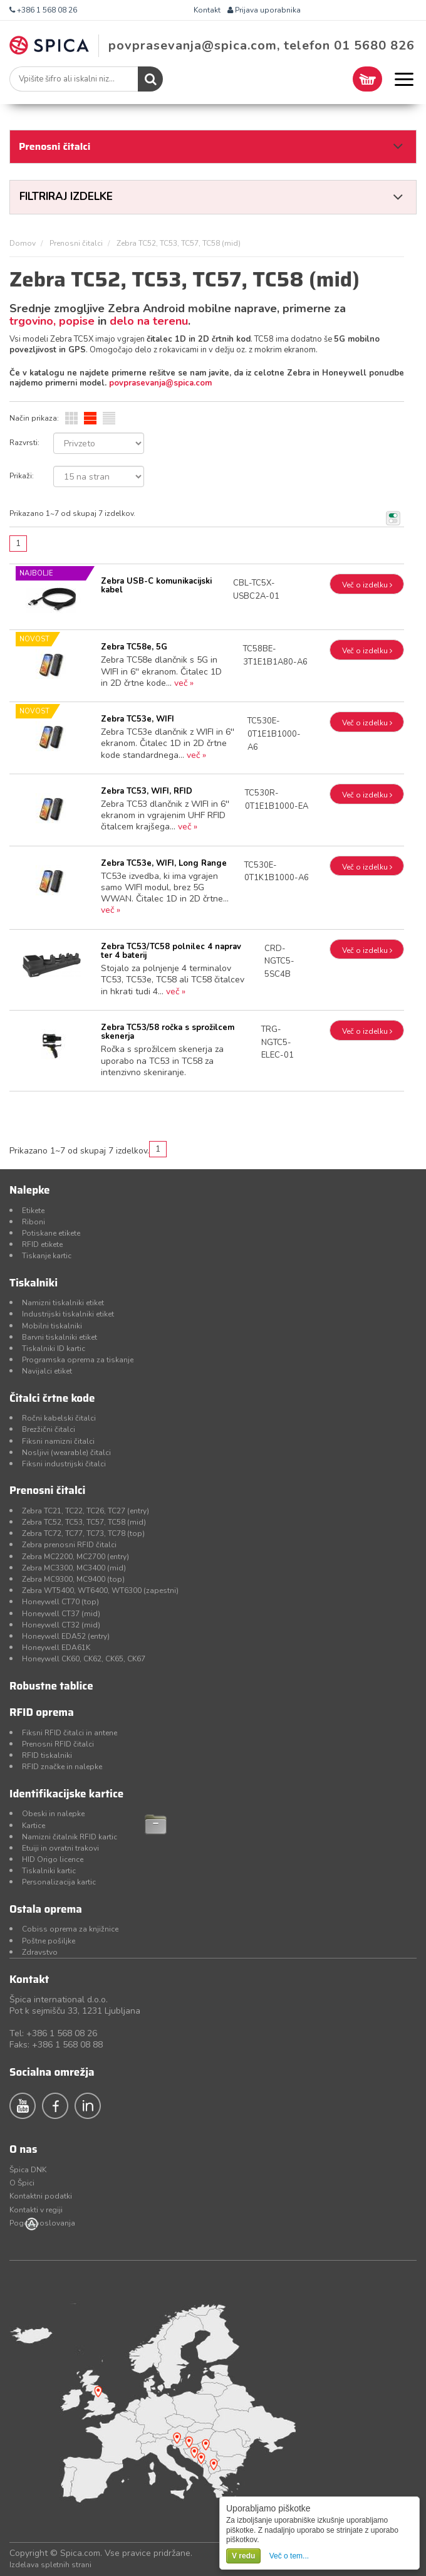 The height and width of the screenshot is (2576, 426). Describe the element at coordinates (155, 1824) in the screenshot. I see `open the file manager application` at that location.